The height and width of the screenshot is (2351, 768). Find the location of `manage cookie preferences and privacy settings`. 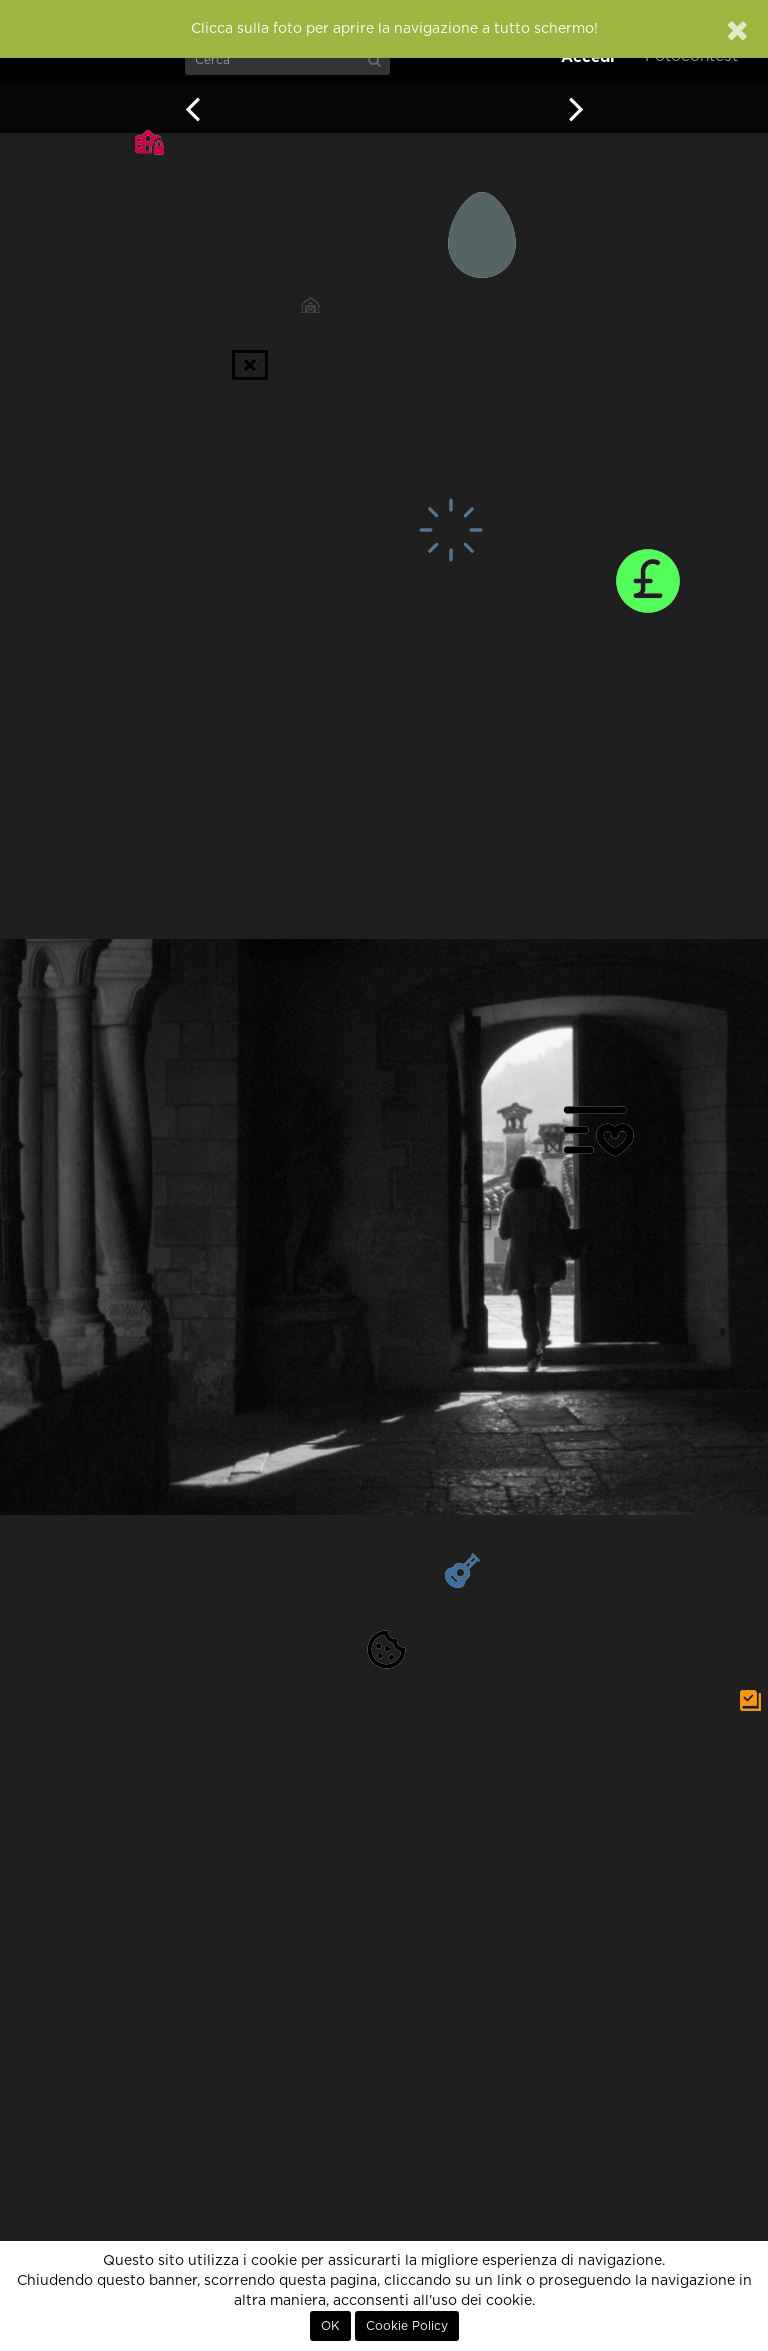

manage cookie preferences and privacy settings is located at coordinates (386, 1649).